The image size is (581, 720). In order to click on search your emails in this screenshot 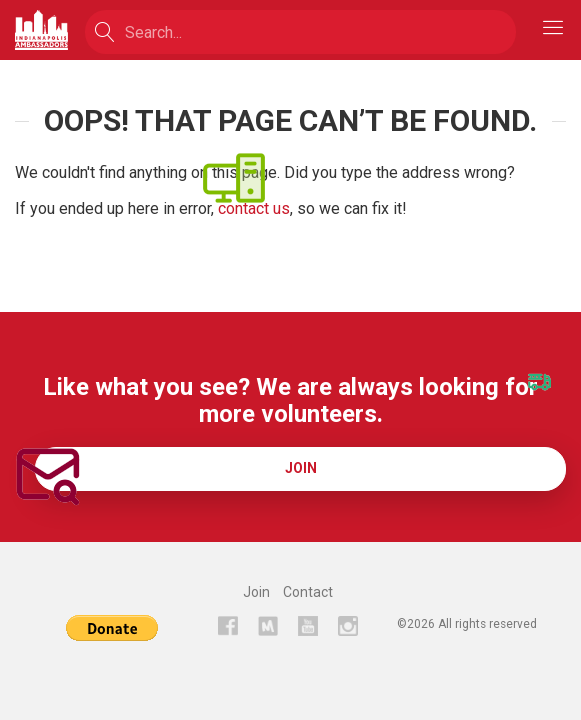, I will do `click(48, 474)`.